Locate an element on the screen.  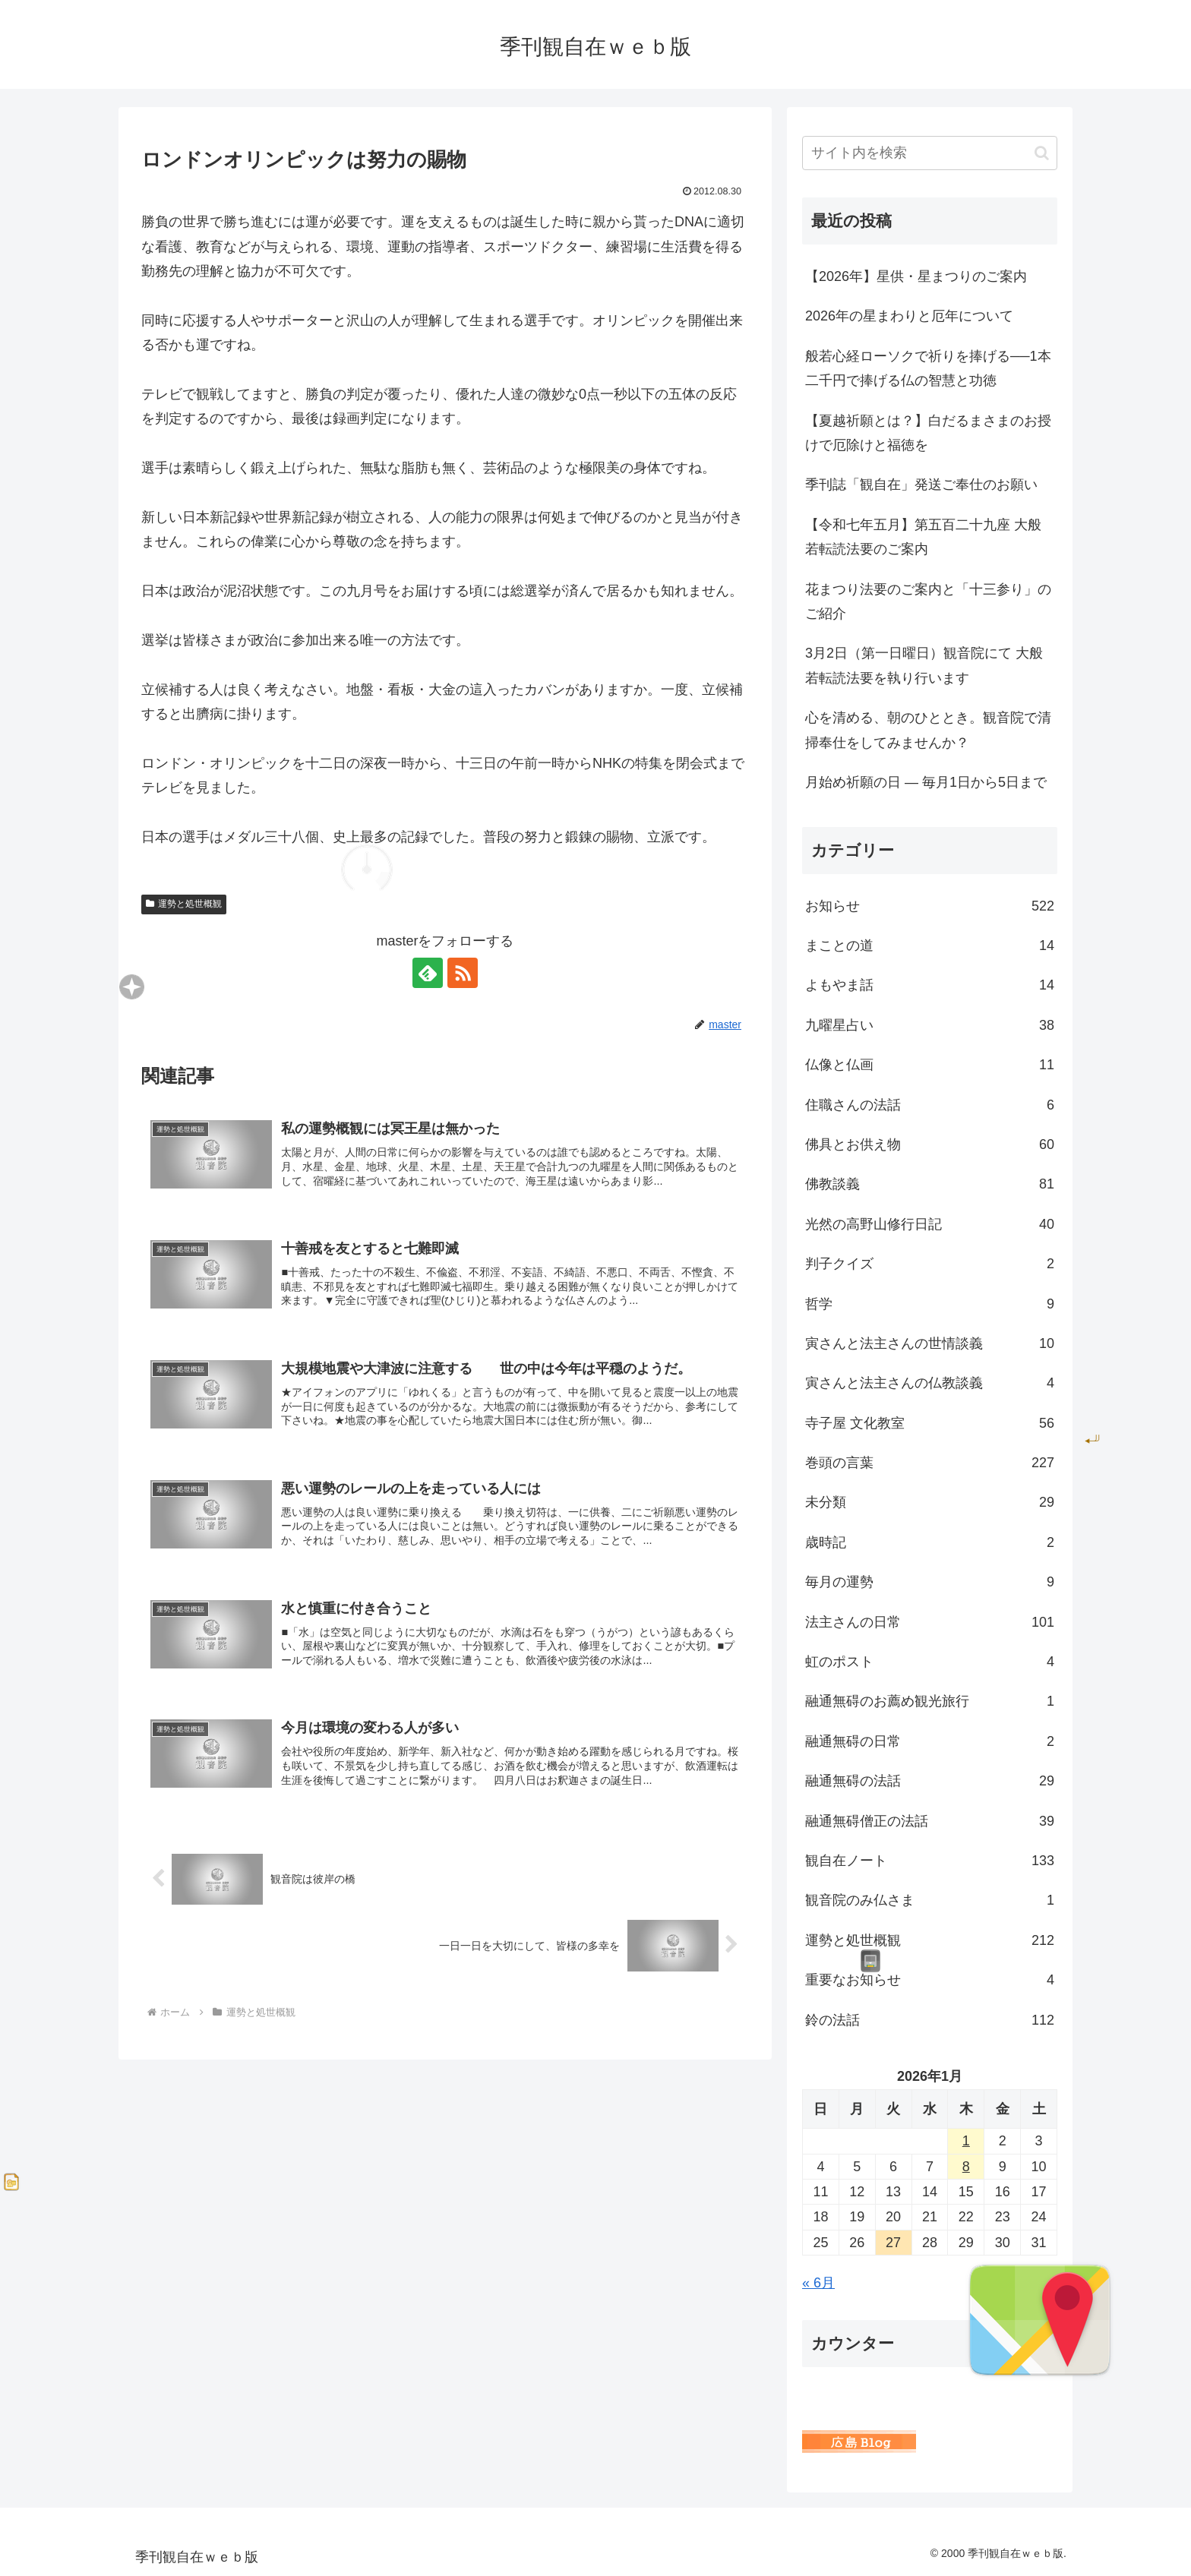
open a vector graphics document is located at coordinates (11, 2182).